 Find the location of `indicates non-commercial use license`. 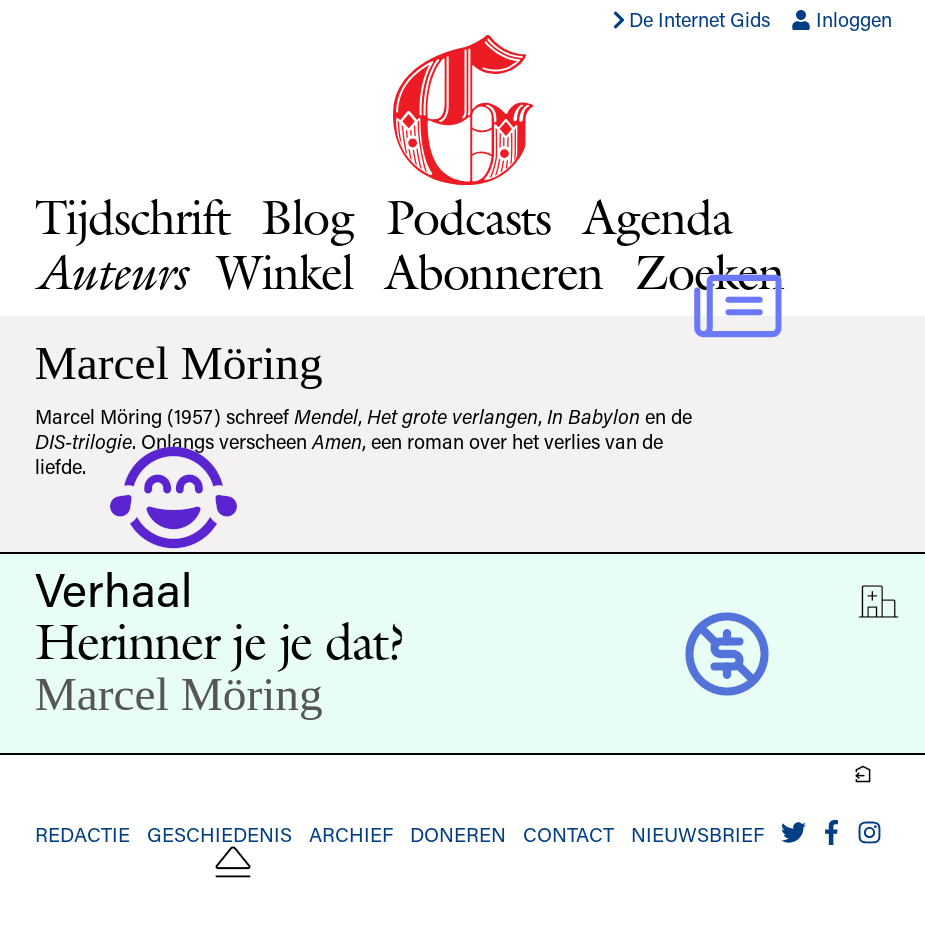

indicates non-commercial use license is located at coordinates (727, 654).